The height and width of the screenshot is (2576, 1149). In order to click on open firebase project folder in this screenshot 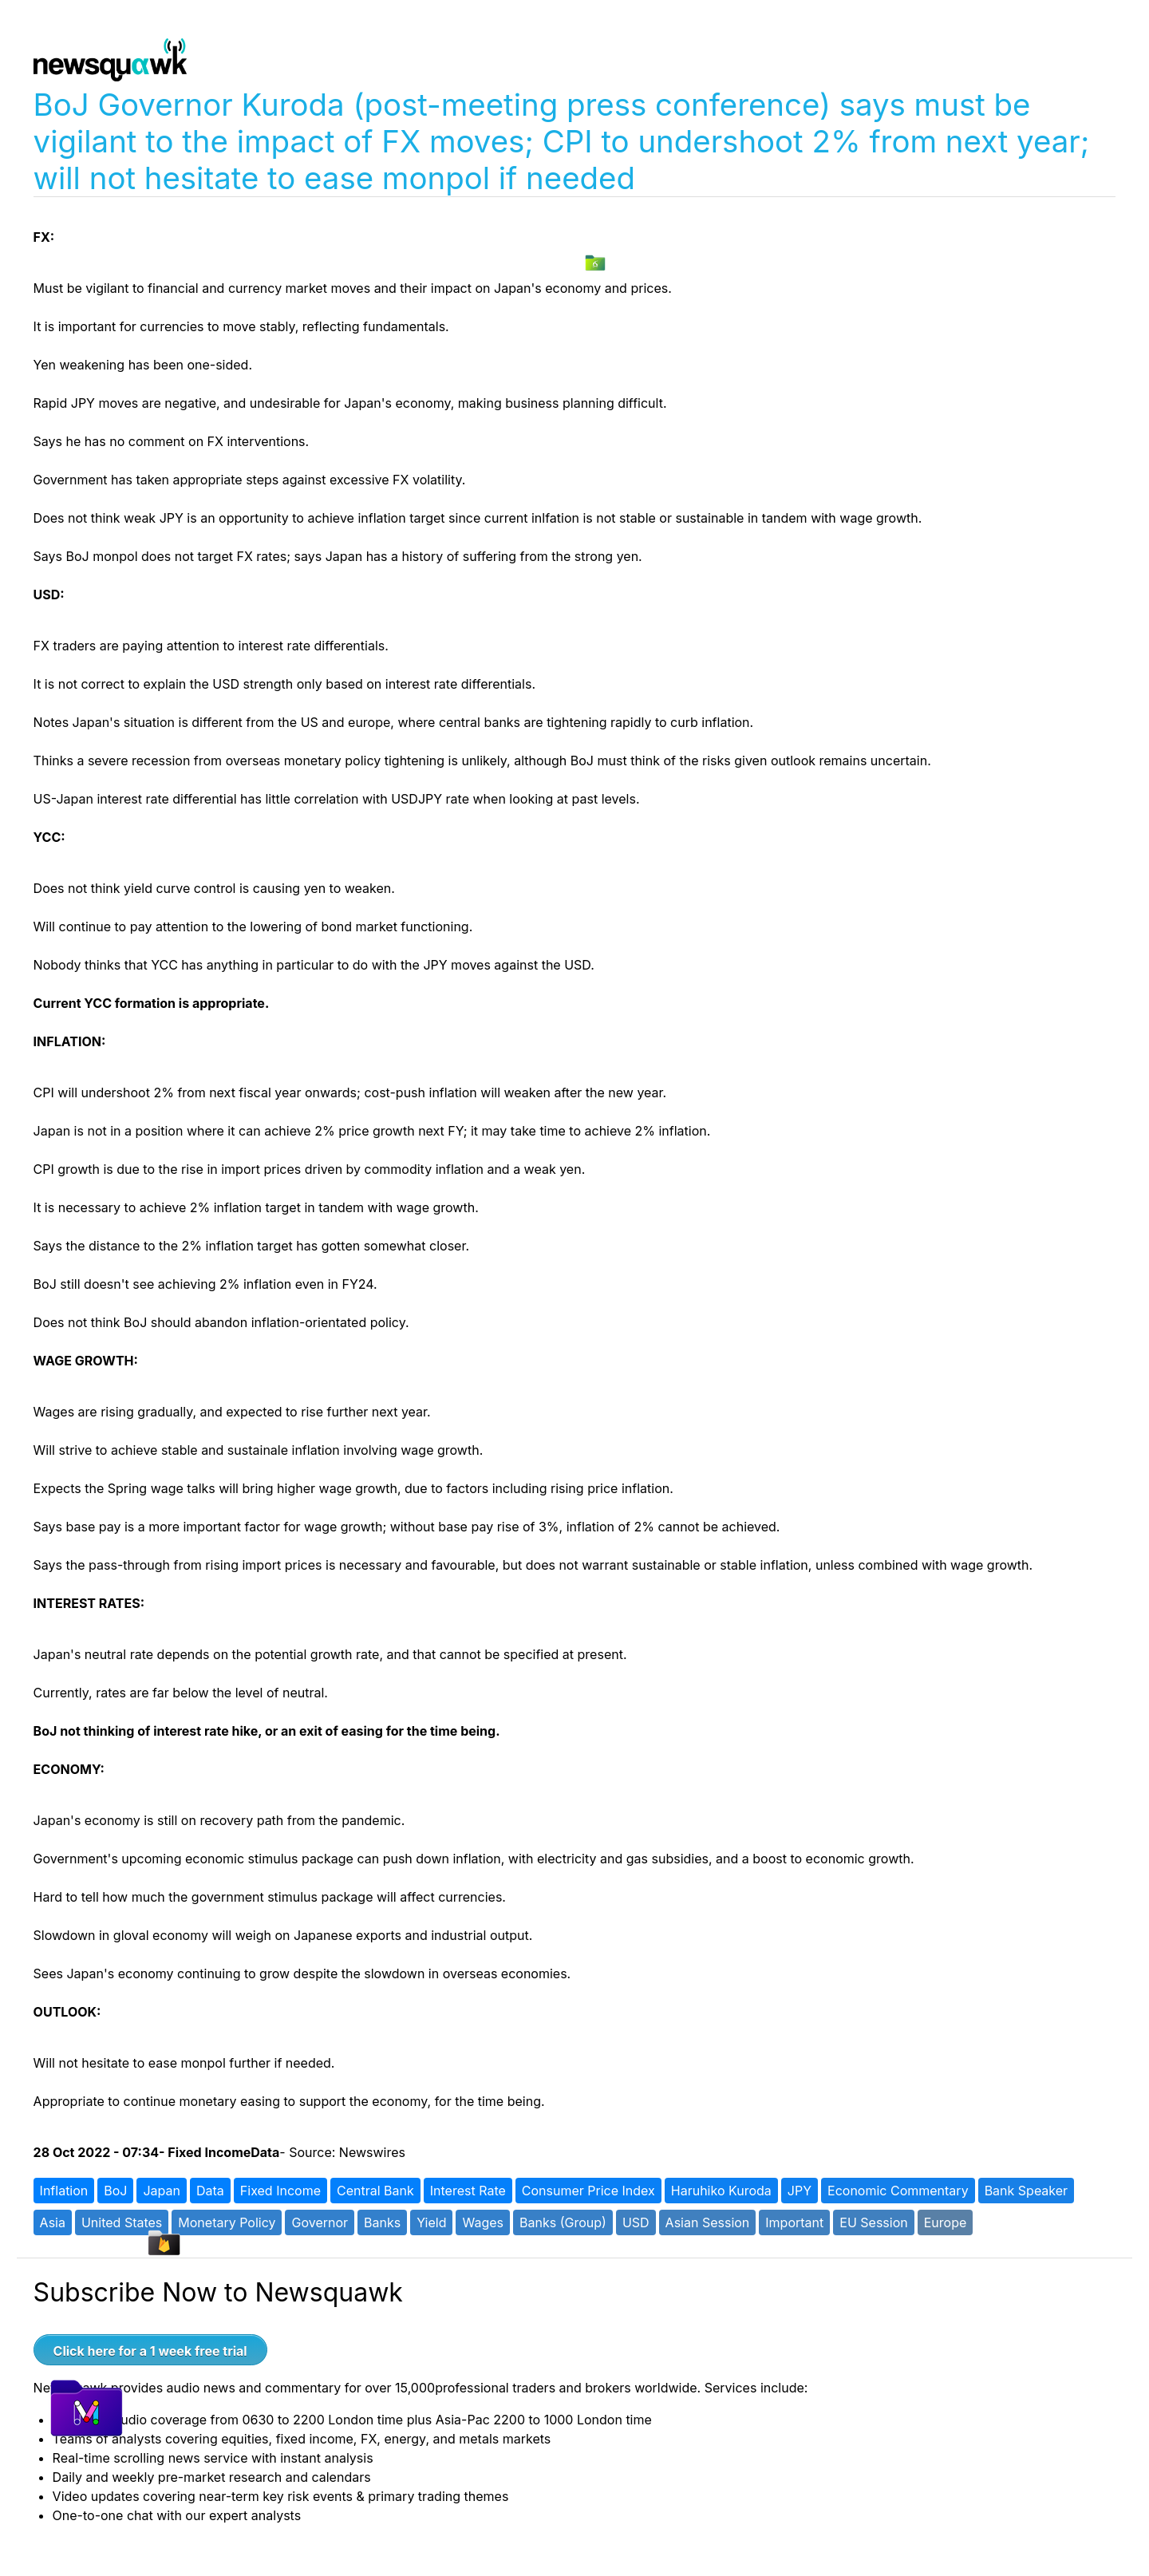, I will do `click(164, 2243)`.